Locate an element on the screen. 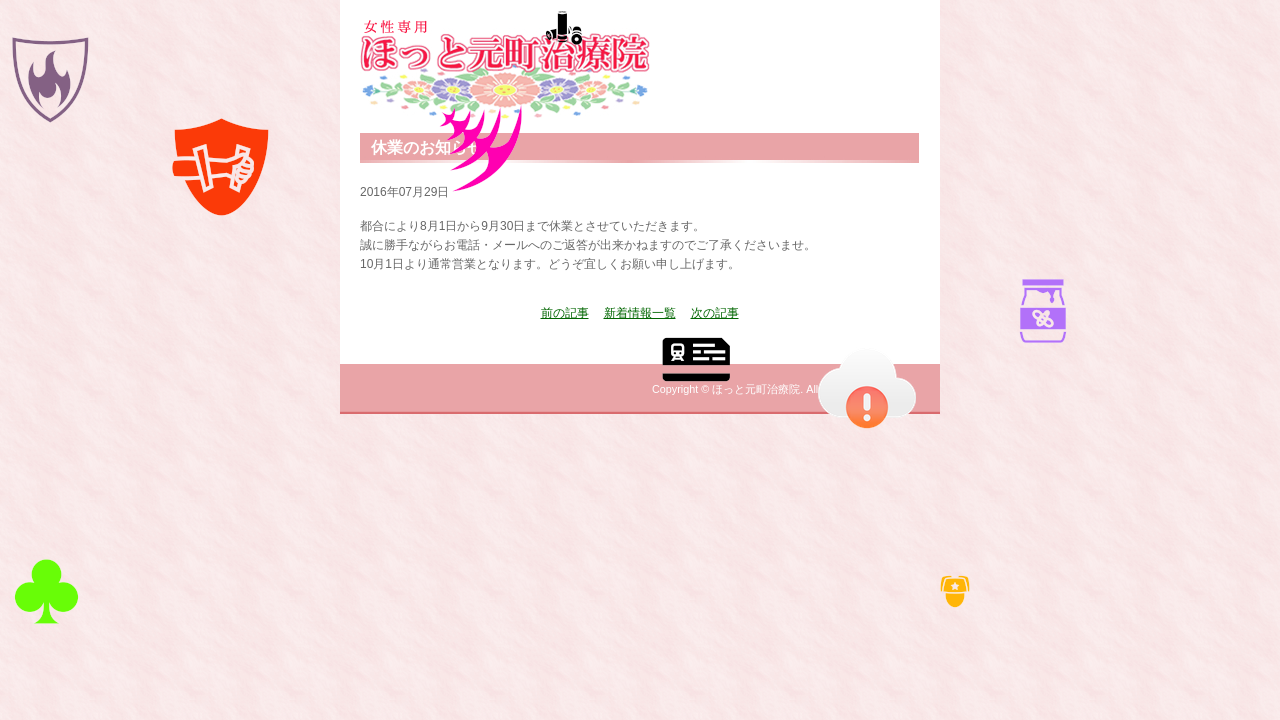 The height and width of the screenshot is (720, 1280). indicates sound or audio waves emitting is located at coordinates (478, 148).